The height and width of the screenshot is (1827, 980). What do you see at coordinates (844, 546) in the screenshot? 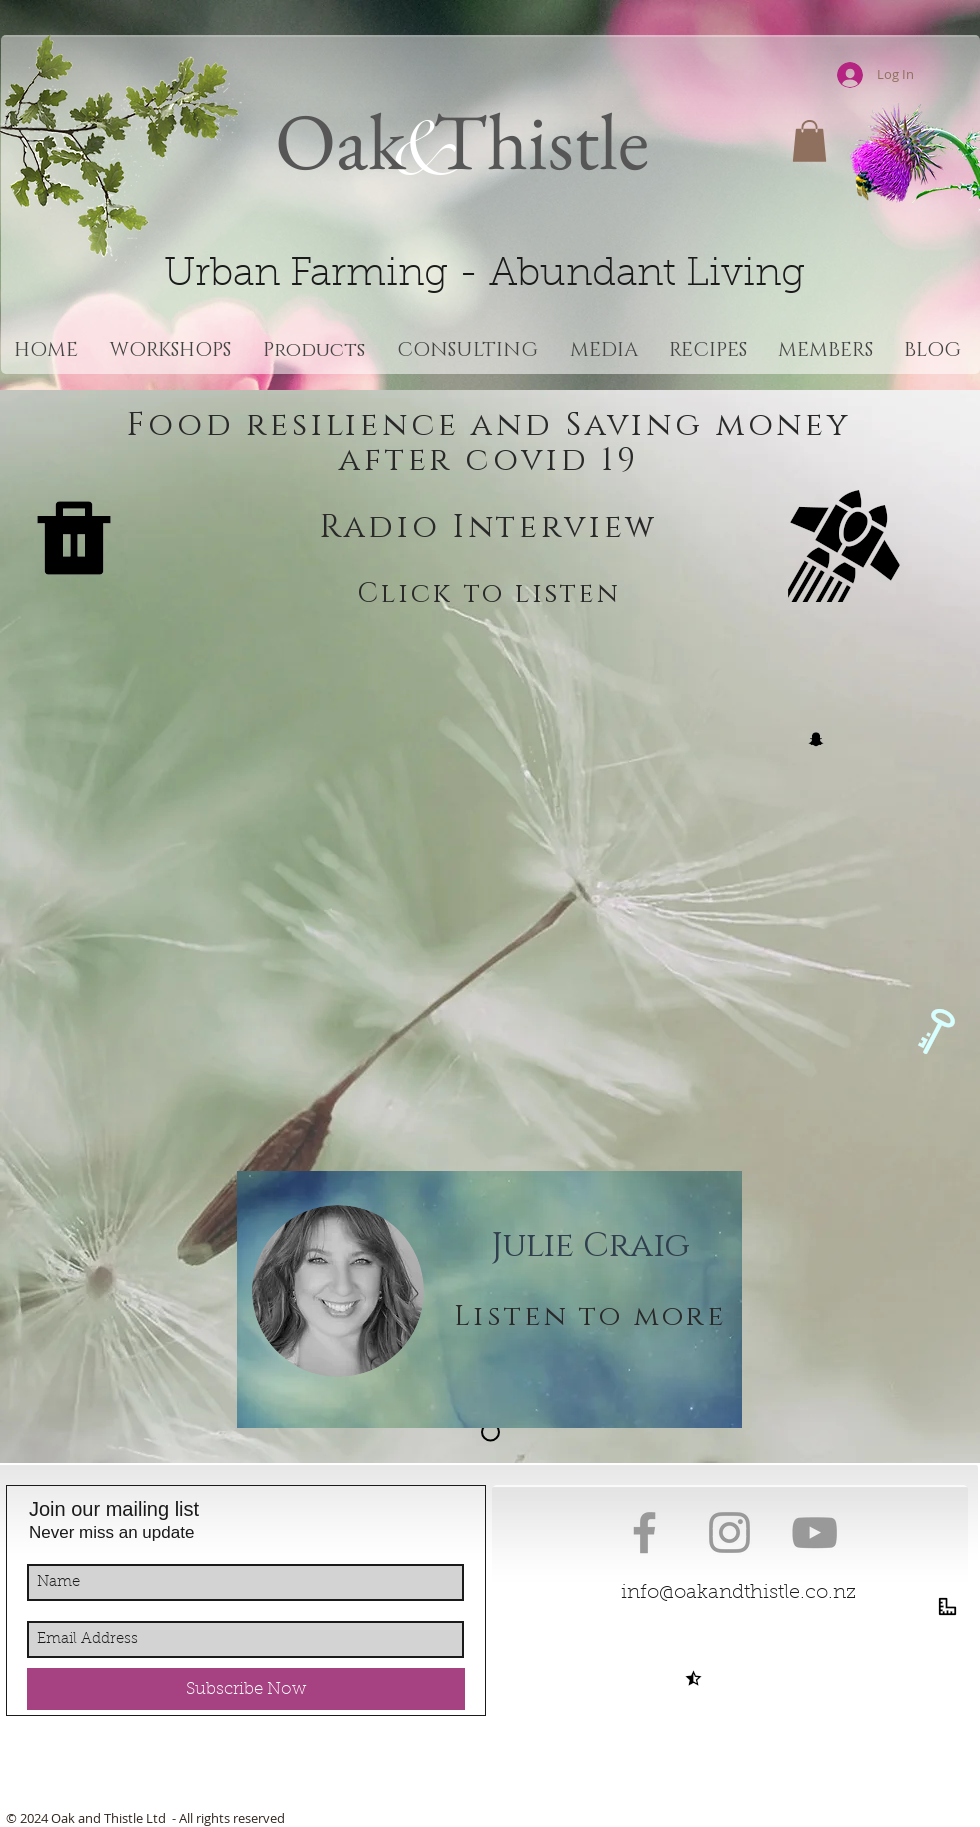
I see `jitpack package repository logo` at bounding box center [844, 546].